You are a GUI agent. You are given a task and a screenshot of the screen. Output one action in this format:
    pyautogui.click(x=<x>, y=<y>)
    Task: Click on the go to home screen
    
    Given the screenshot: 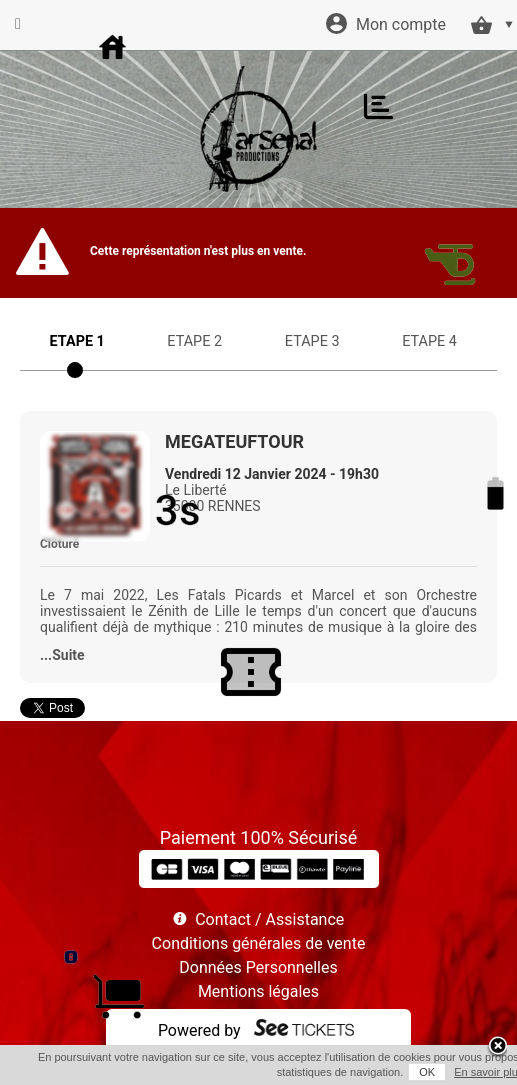 What is the action you would take?
    pyautogui.click(x=112, y=47)
    